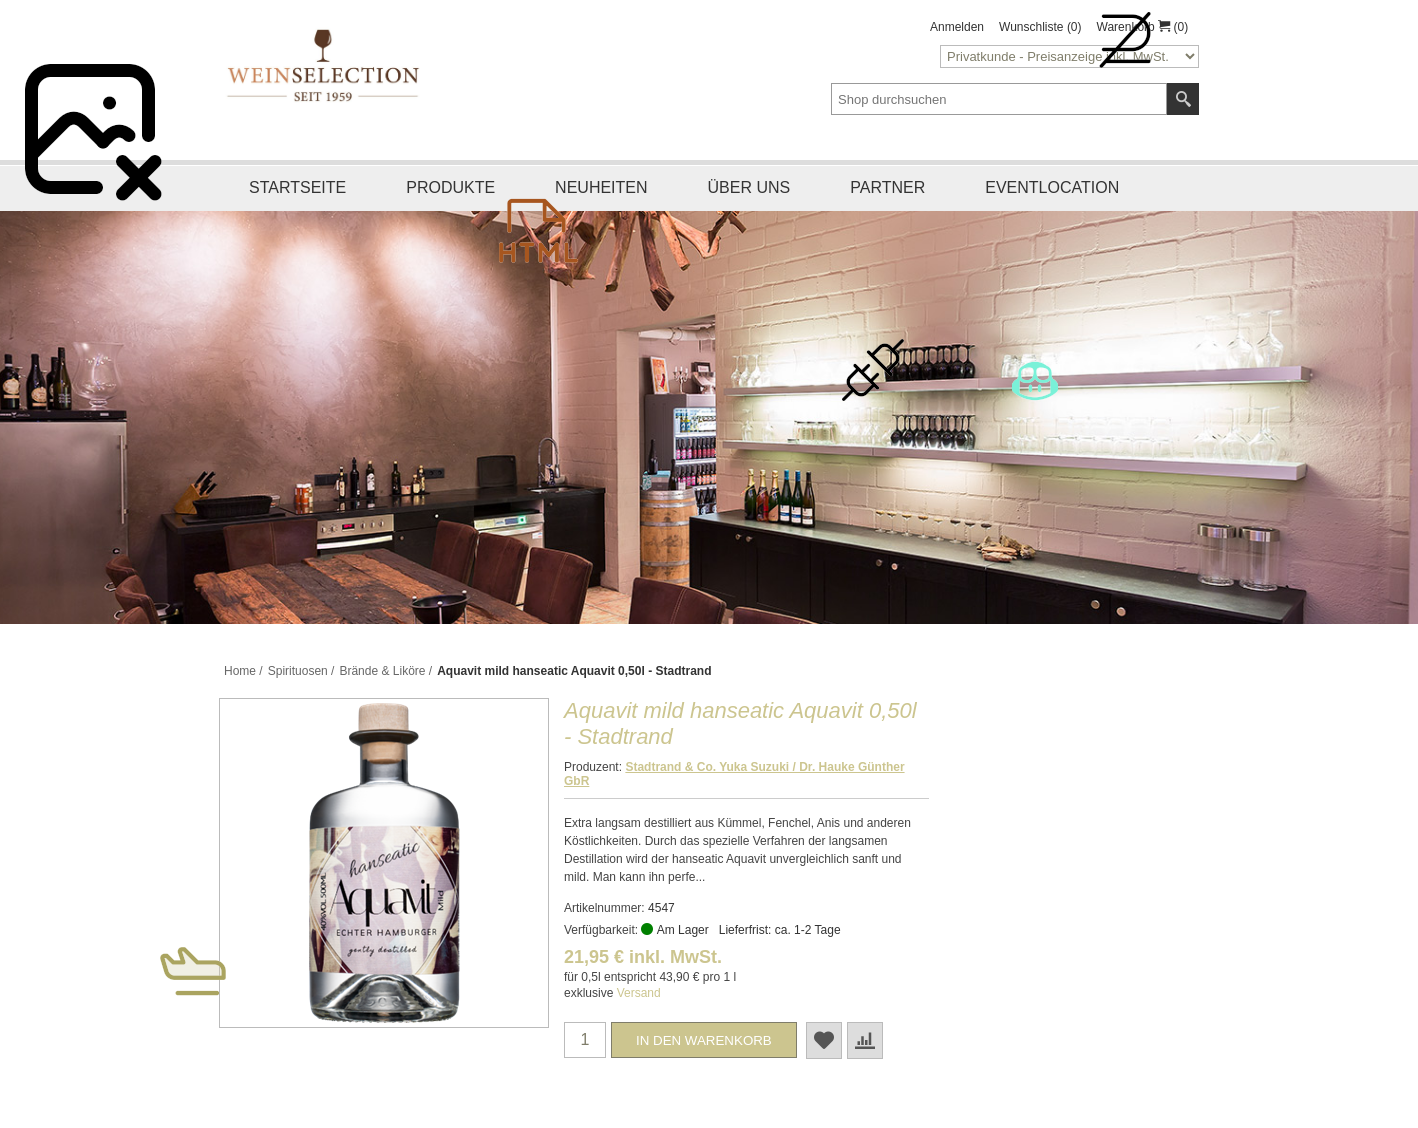  Describe the element at coordinates (90, 129) in the screenshot. I see `remove or delete a photo` at that location.